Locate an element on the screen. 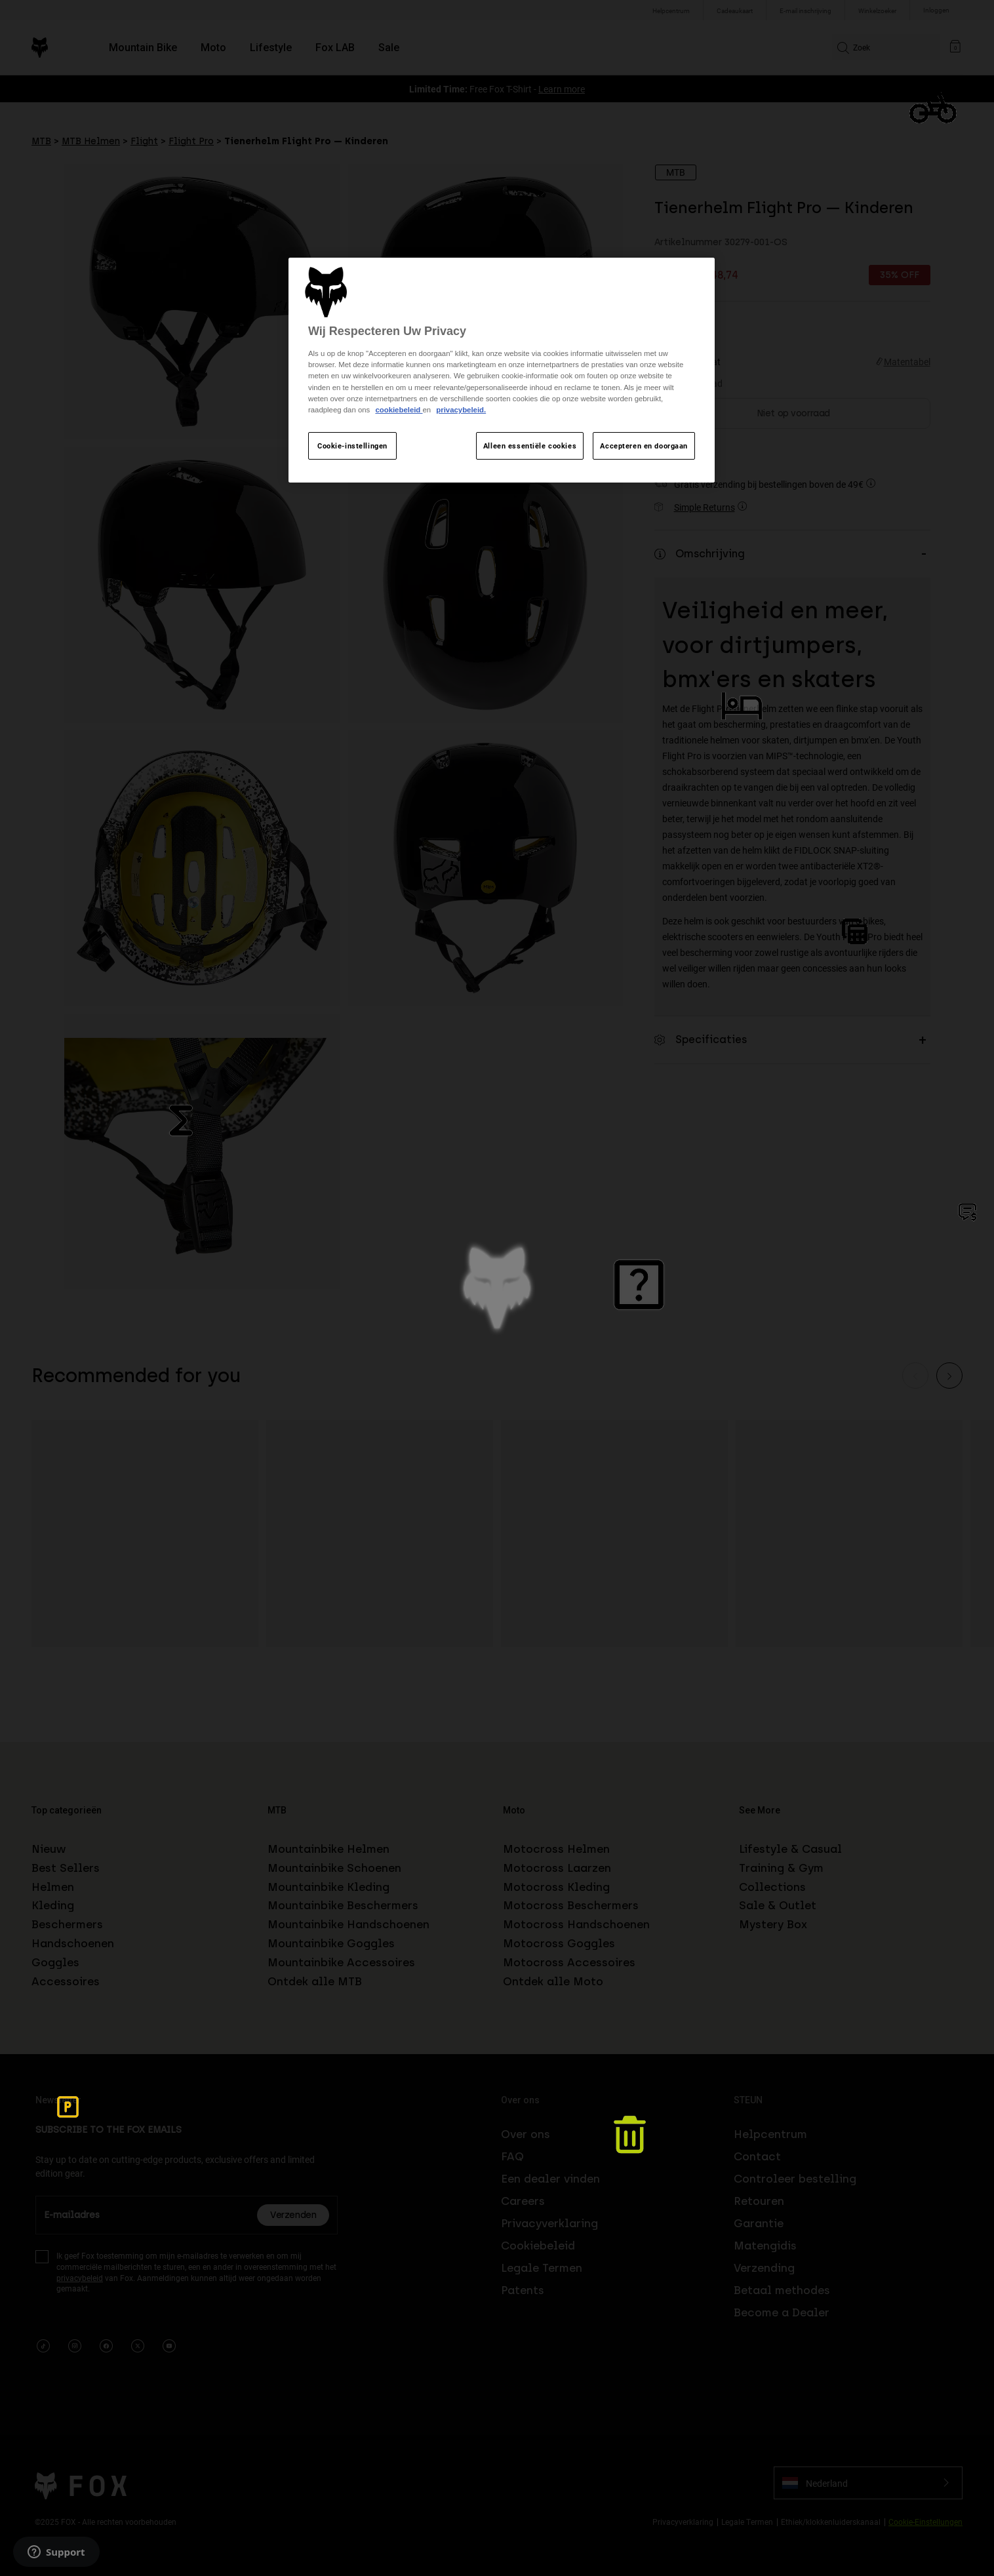  insert a mathematical function or formula is located at coordinates (181, 1120).